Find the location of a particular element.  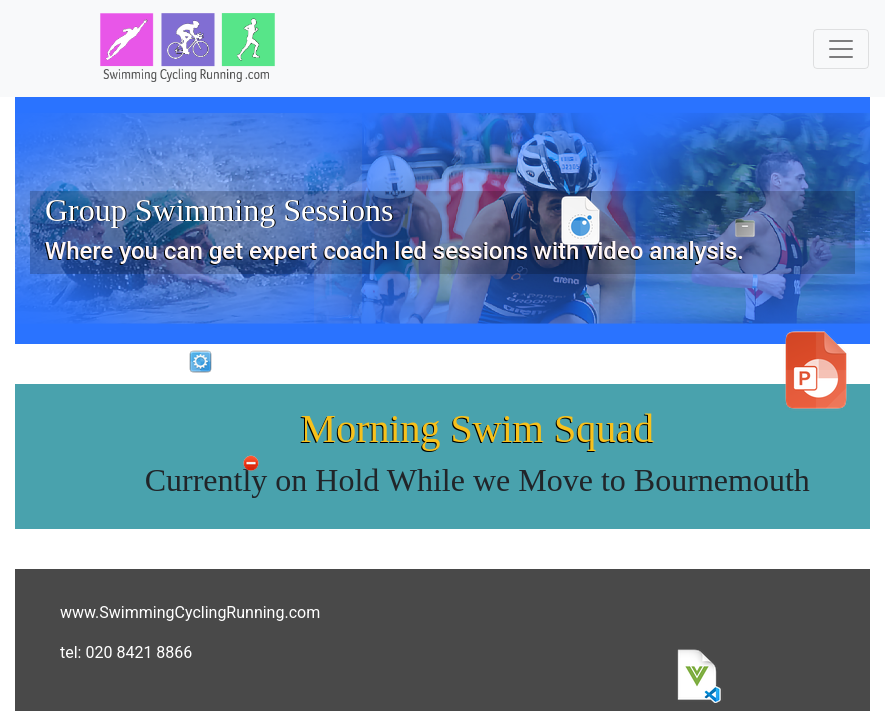

open a Vue.js file in Visual Studio Code is located at coordinates (697, 676).